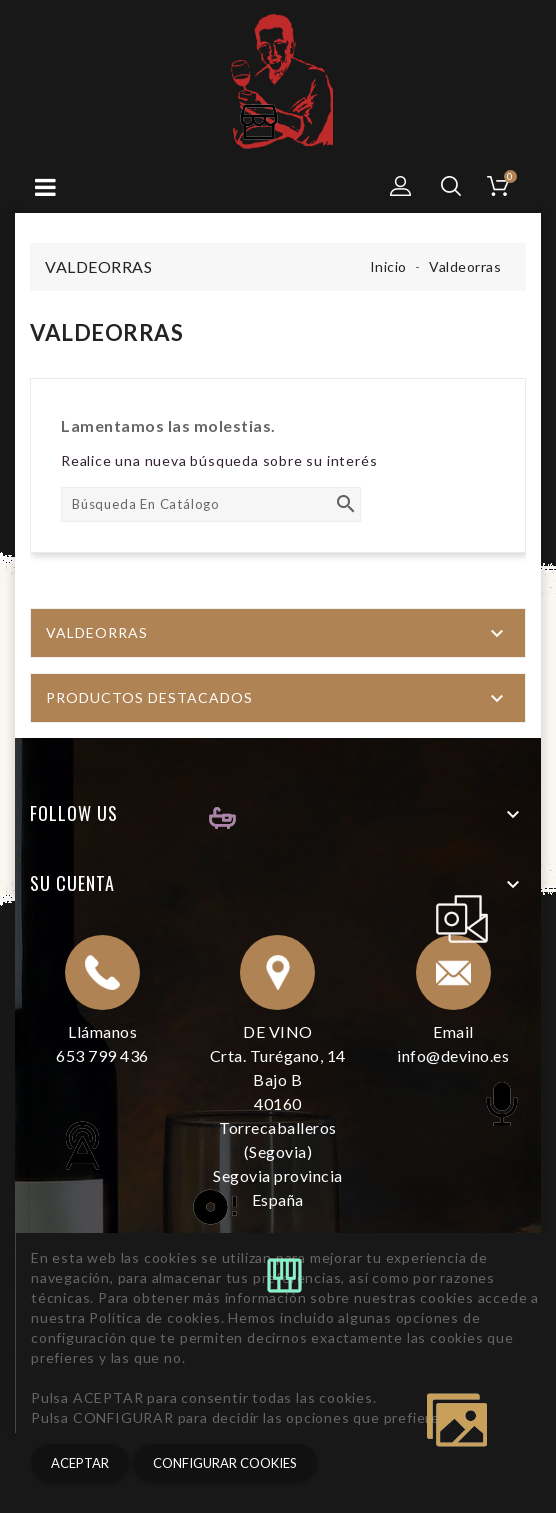 The height and width of the screenshot is (1513, 556). I want to click on open music or piano app, so click(284, 1275).